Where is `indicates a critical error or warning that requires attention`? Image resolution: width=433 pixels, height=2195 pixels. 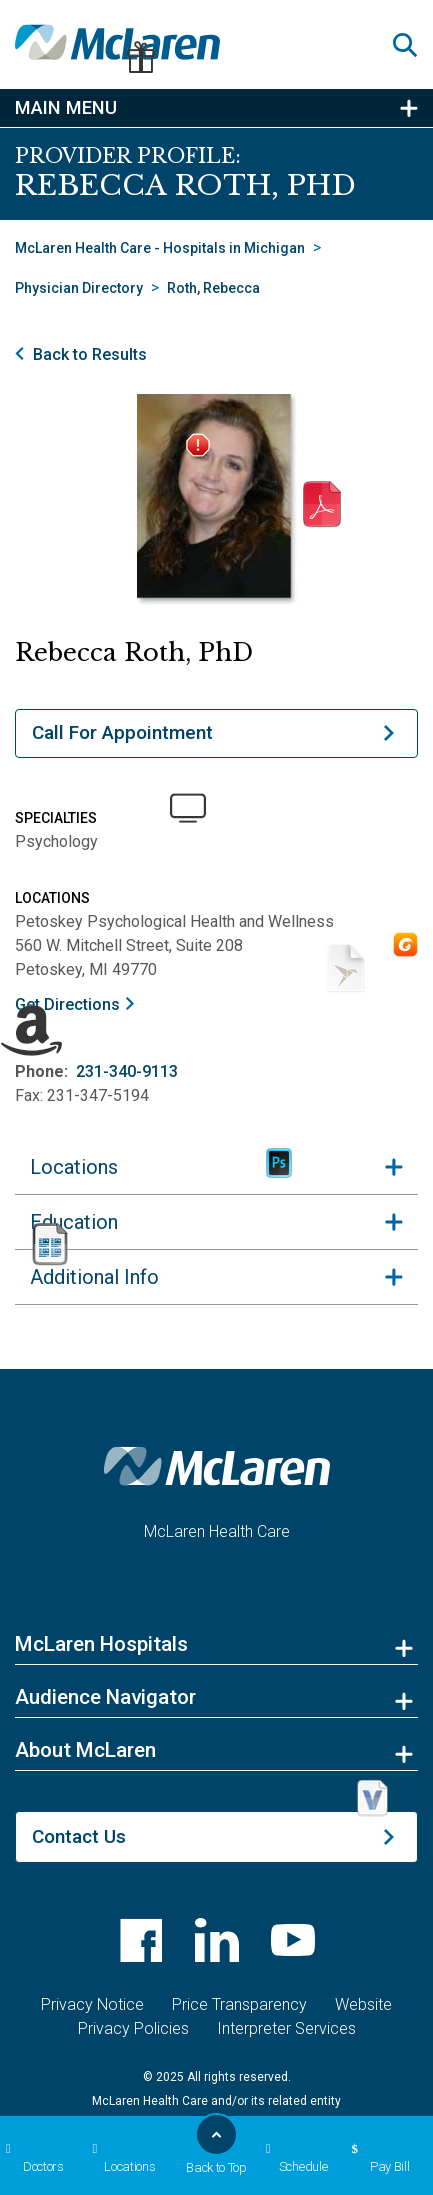
indicates a critical error or warning that requires attention is located at coordinates (198, 445).